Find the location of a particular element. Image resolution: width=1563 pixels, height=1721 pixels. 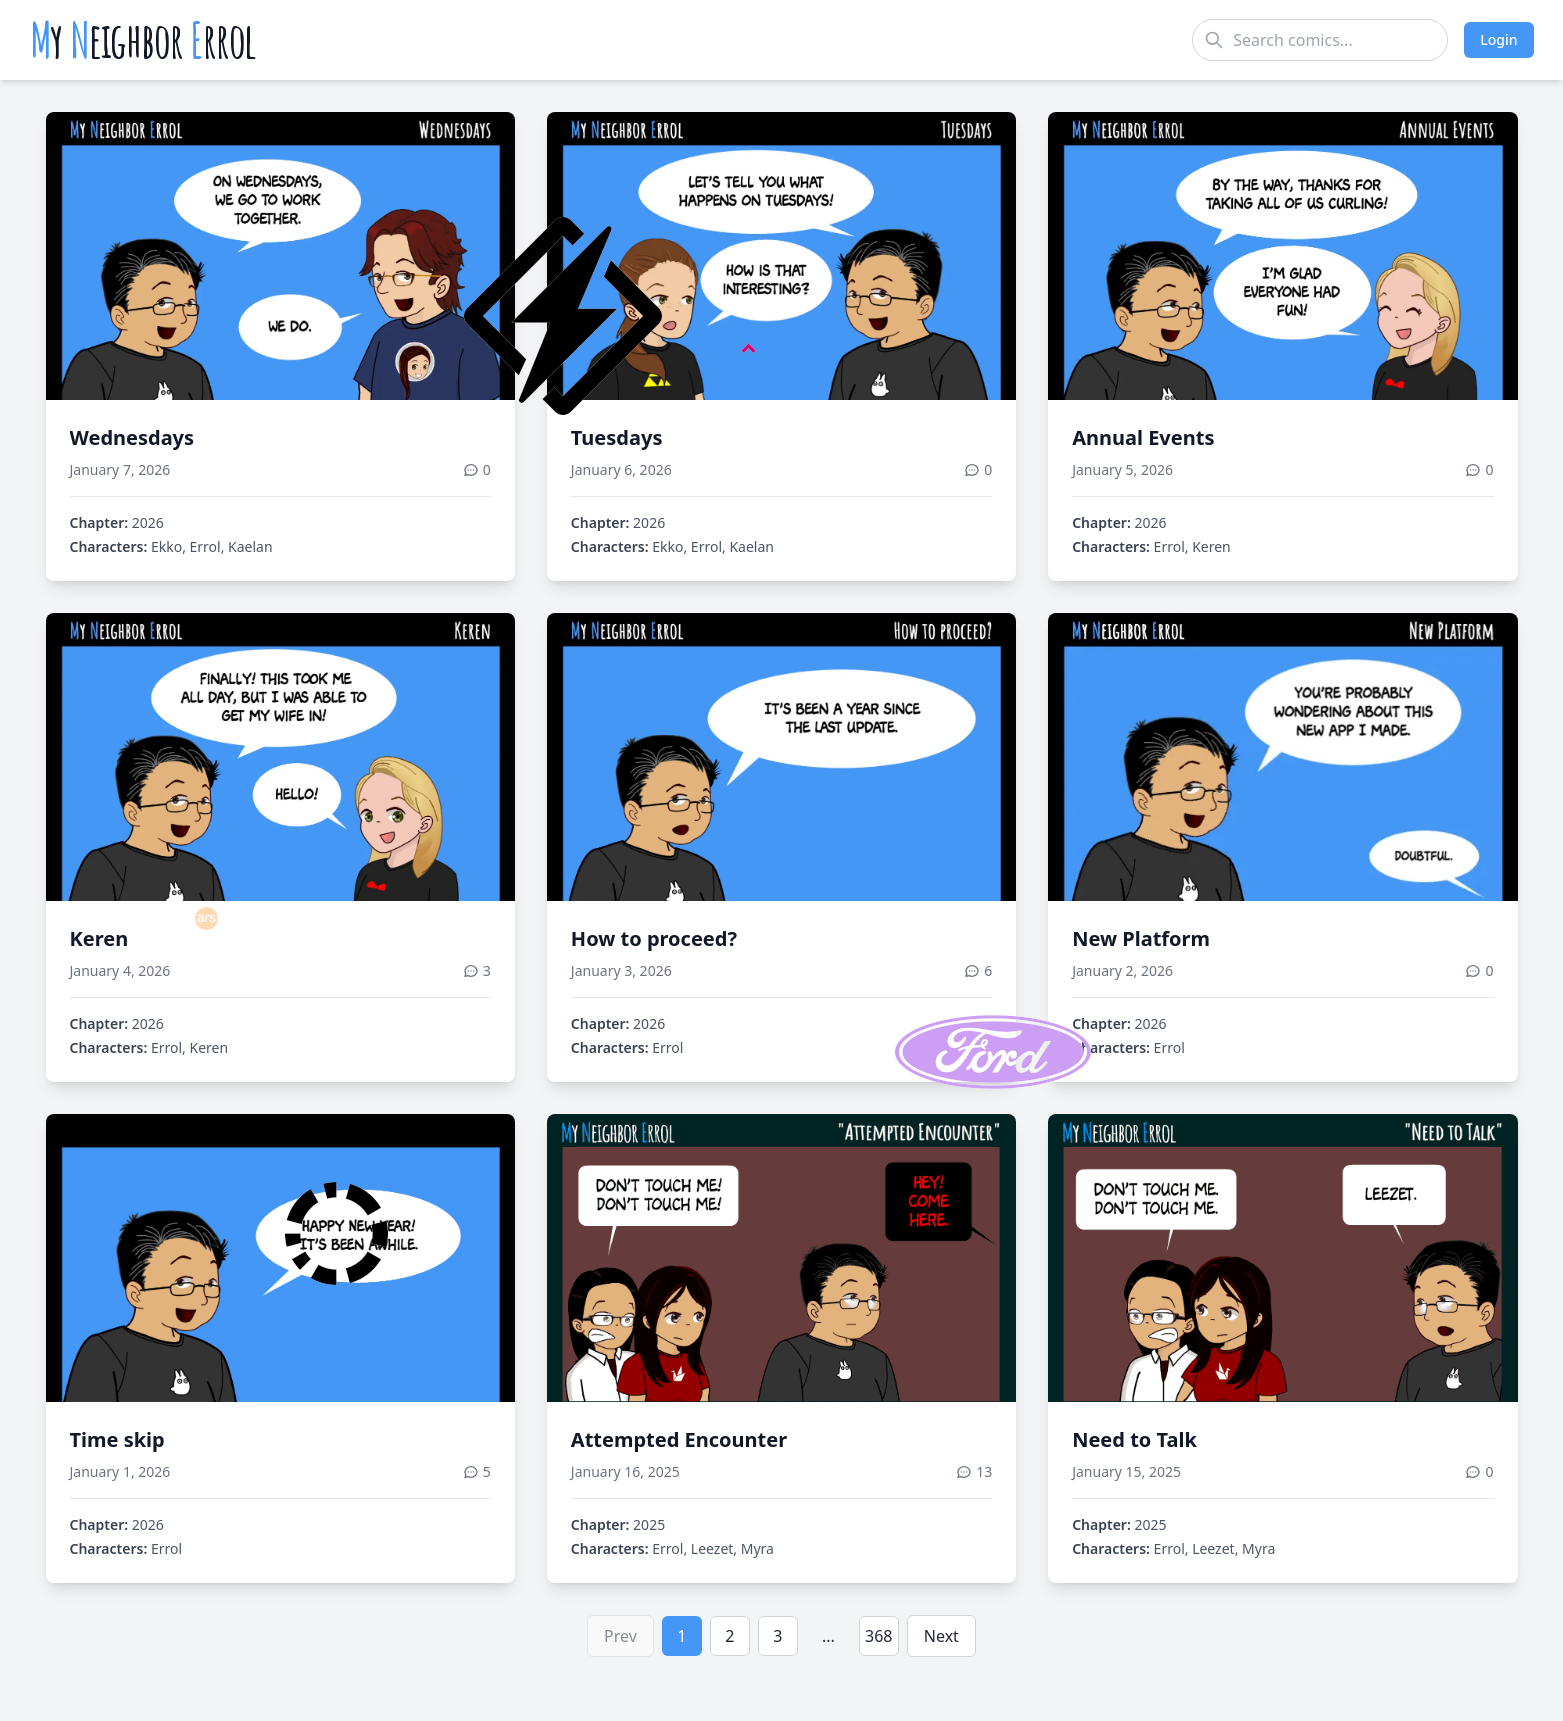

link to codacy code quality platform is located at coordinates (336, 1233).